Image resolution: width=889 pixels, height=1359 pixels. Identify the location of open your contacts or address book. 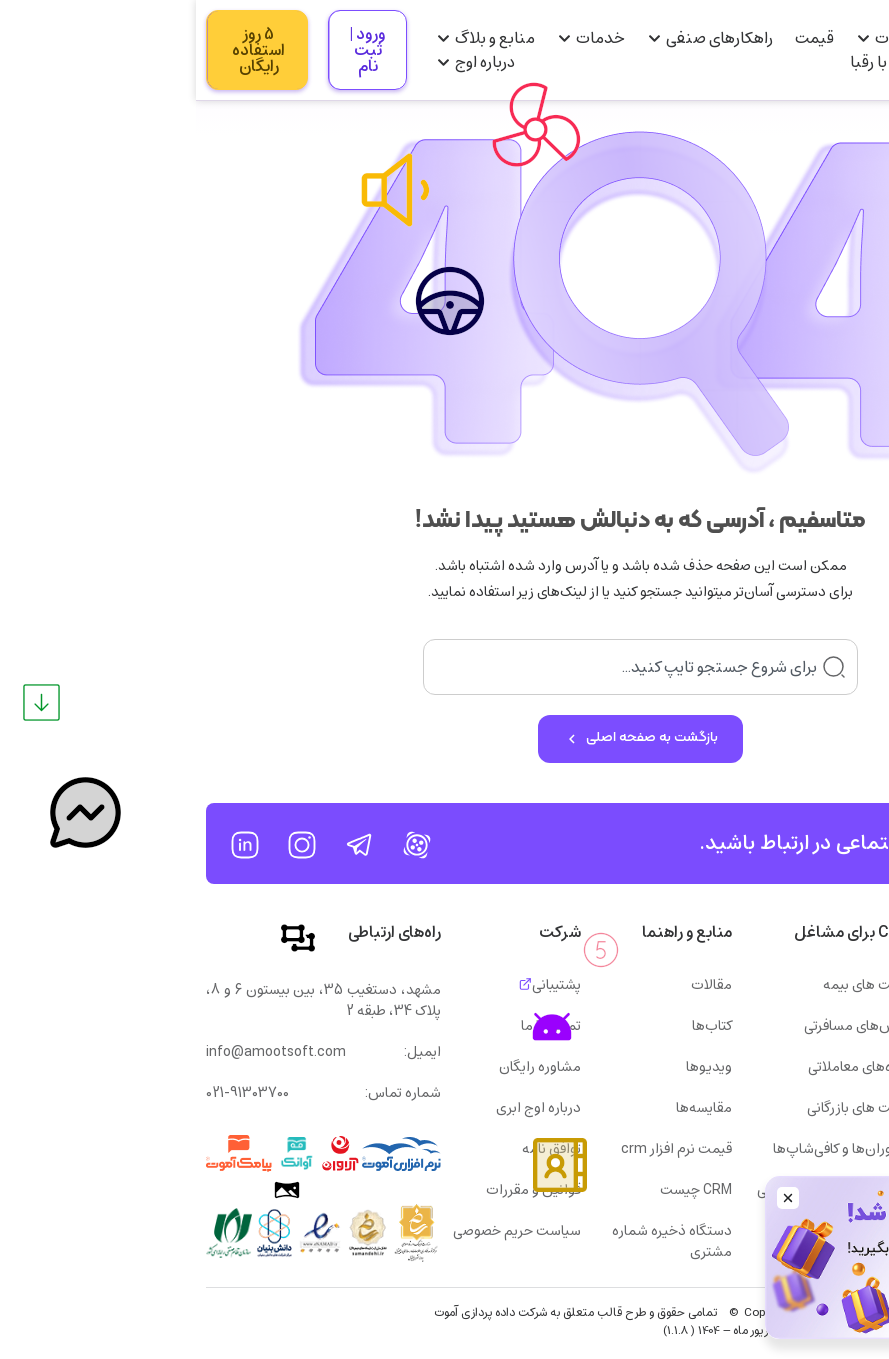
(560, 1165).